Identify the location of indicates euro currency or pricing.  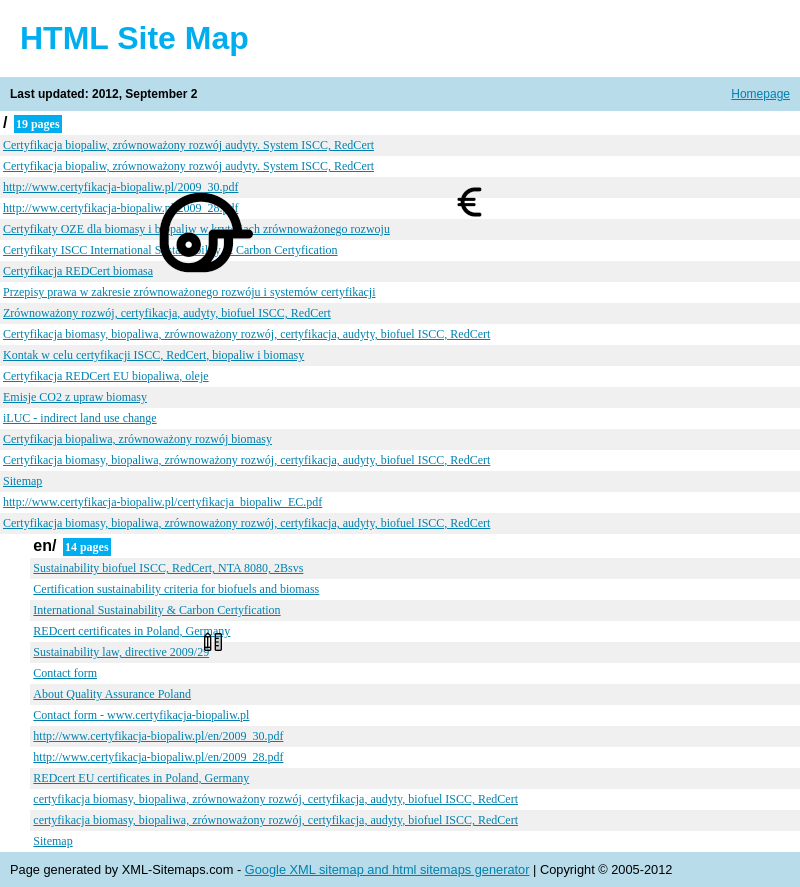
(471, 202).